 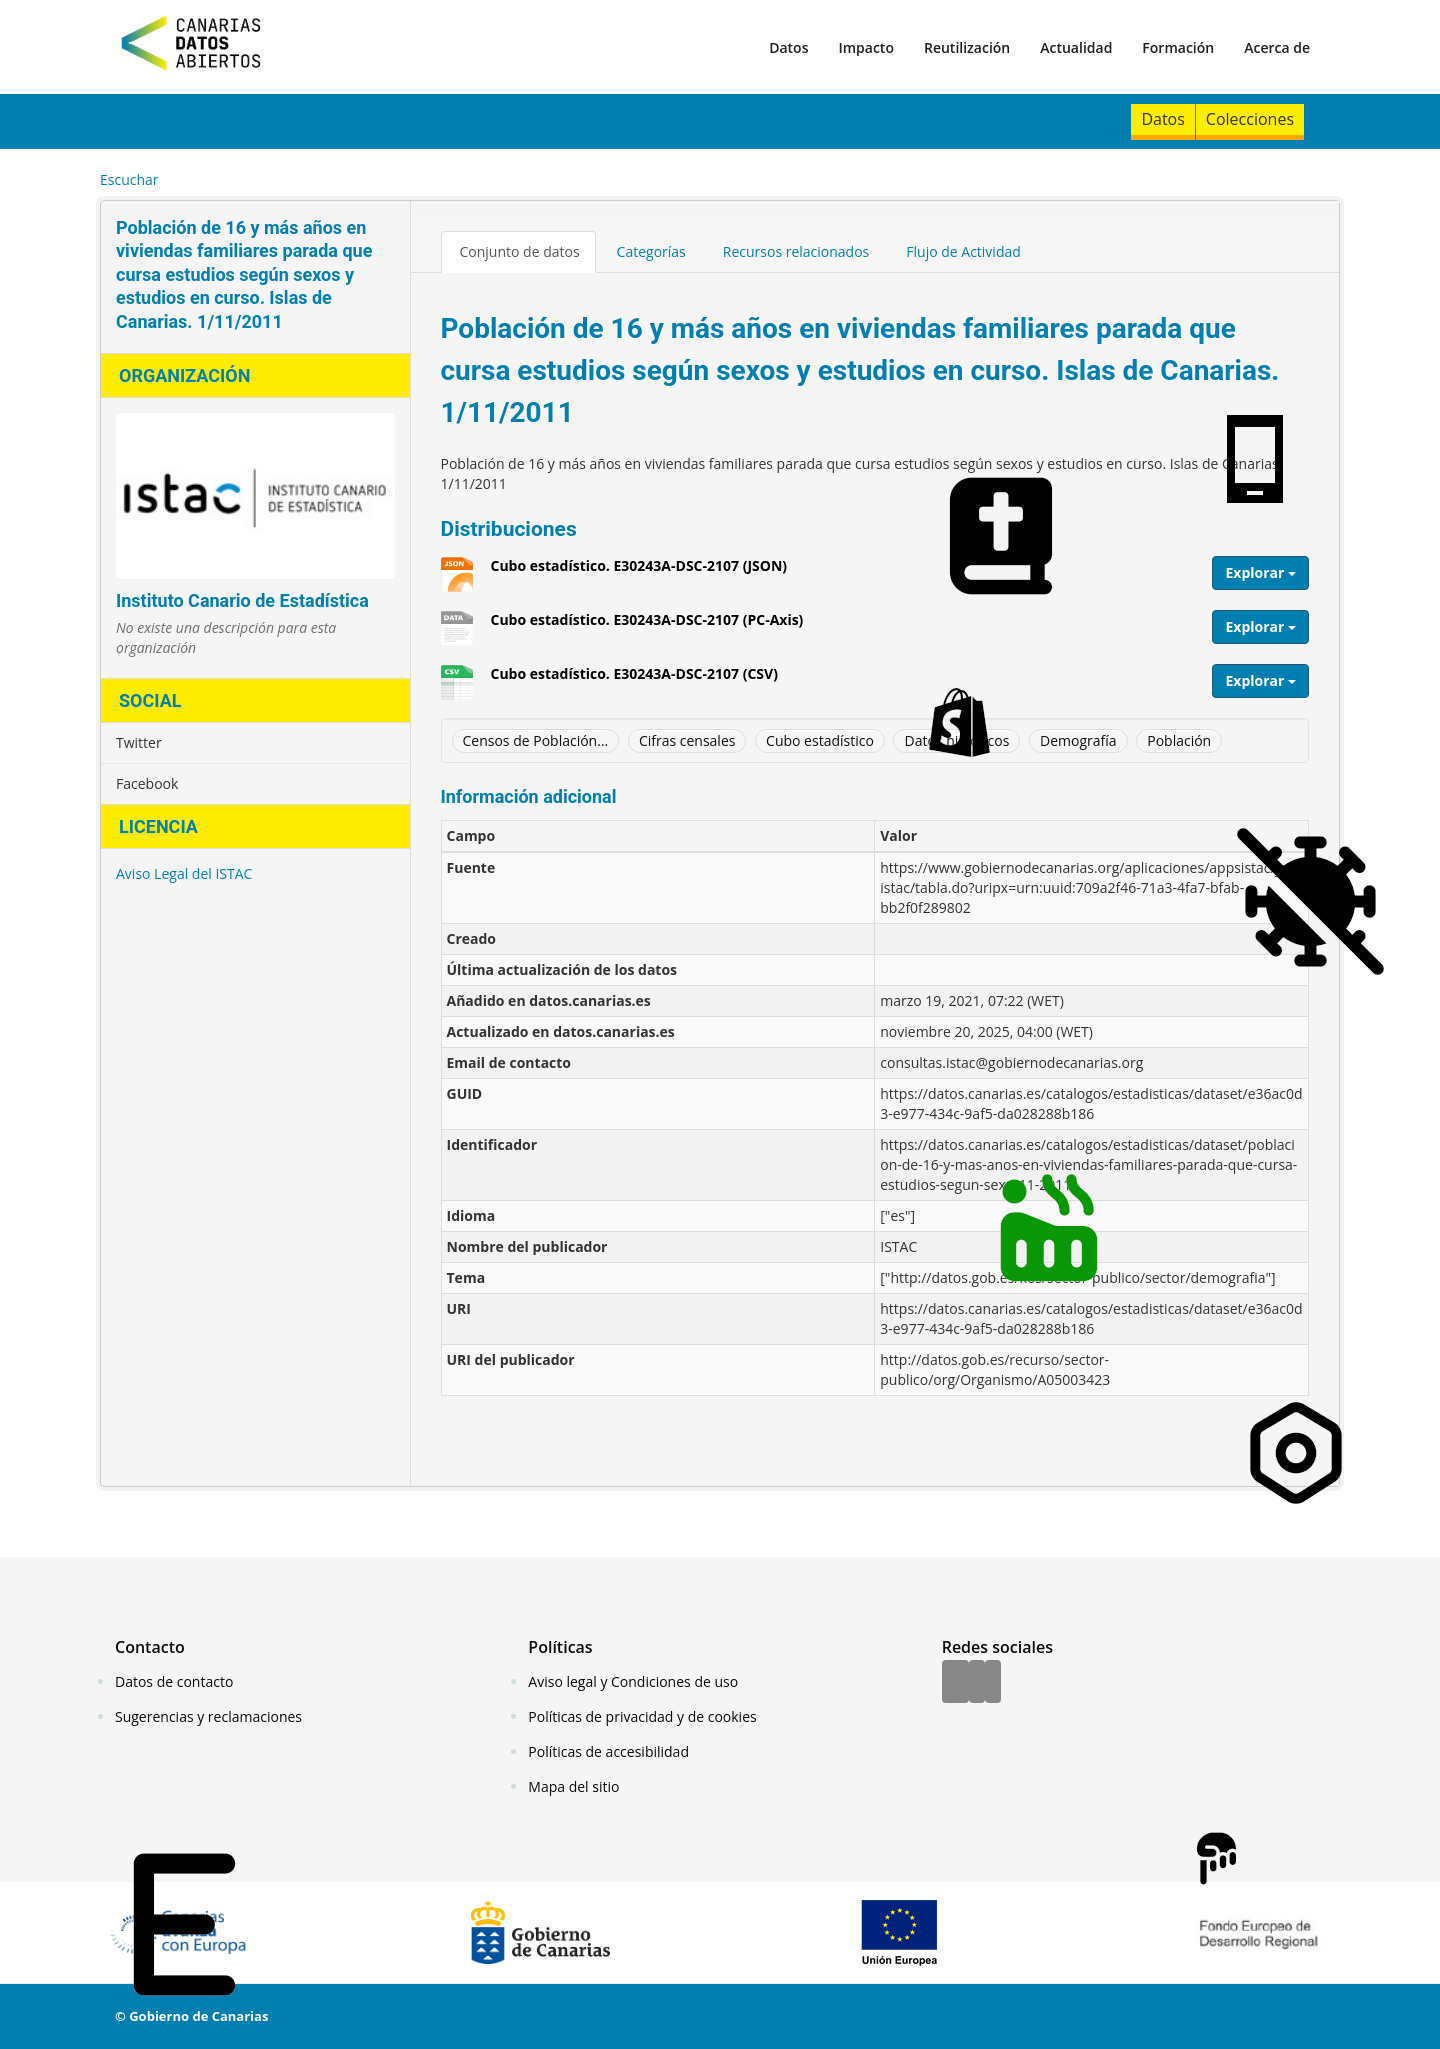 What do you see at coordinates (1310, 901) in the screenshot?
I see `indicates covid-free or virus-free status` at bounding box center [1310, 901].